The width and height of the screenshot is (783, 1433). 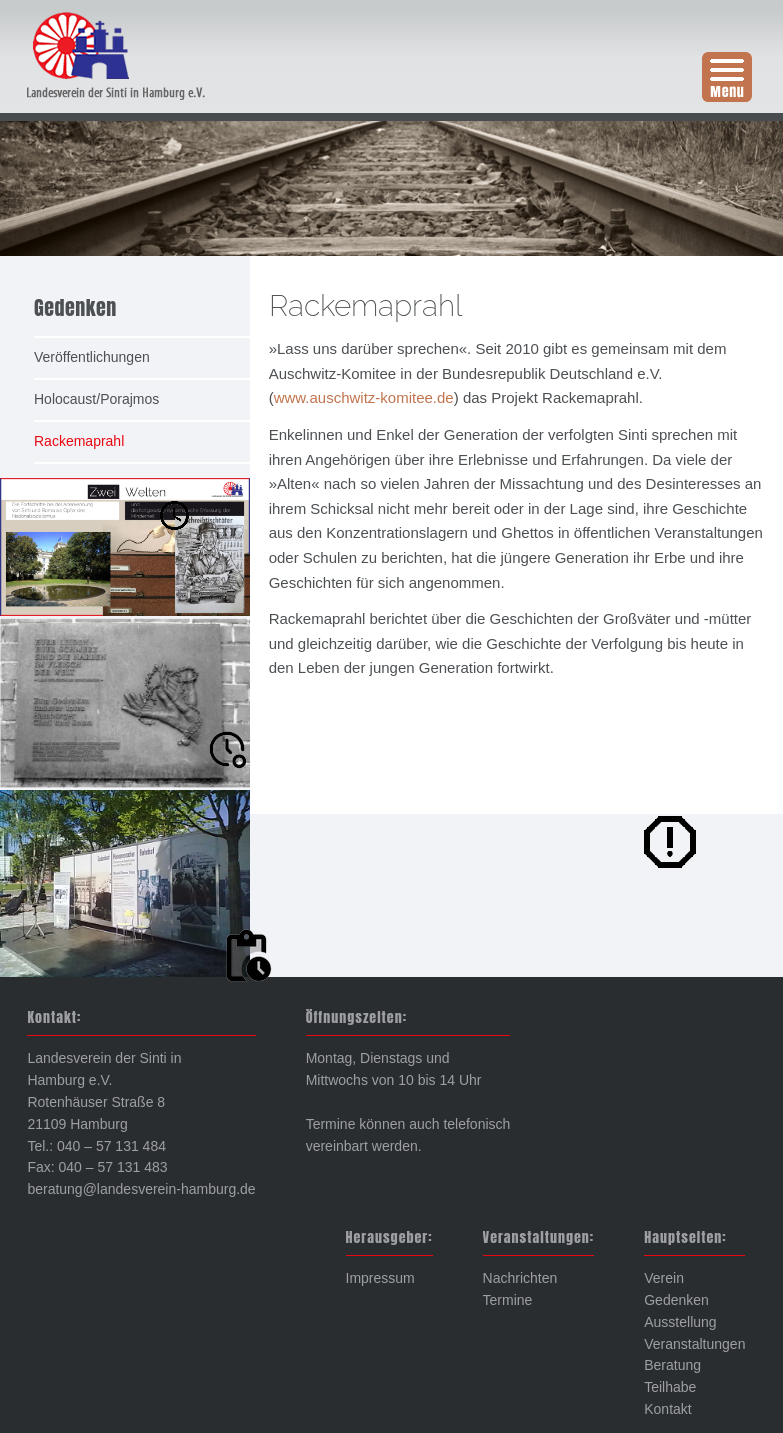 I want to click on view pending tasks or actions, so click(x=246, y=956).